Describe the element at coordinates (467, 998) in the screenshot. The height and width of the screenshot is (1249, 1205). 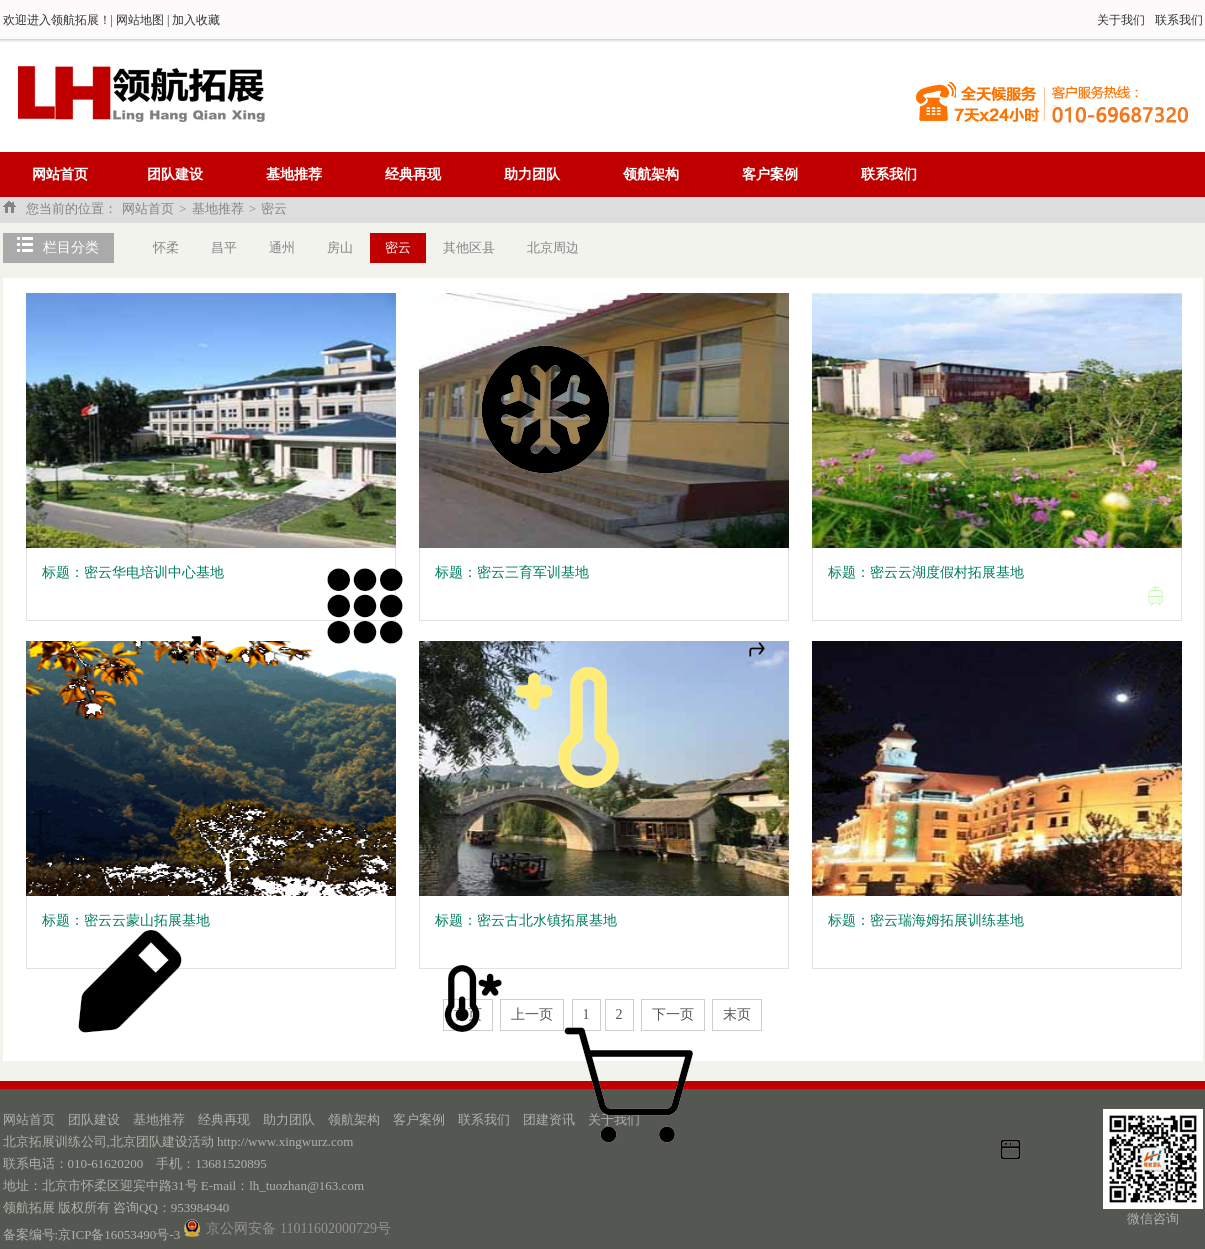
I see `indicates low temperature or cold conditions` at that location.